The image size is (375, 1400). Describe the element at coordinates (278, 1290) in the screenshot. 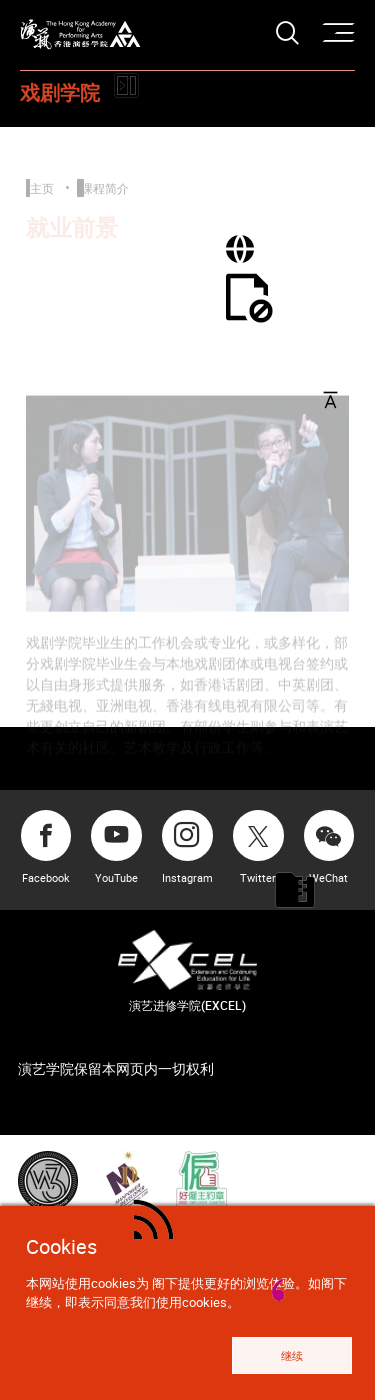

I see `insert a block quote or citation` at that location.